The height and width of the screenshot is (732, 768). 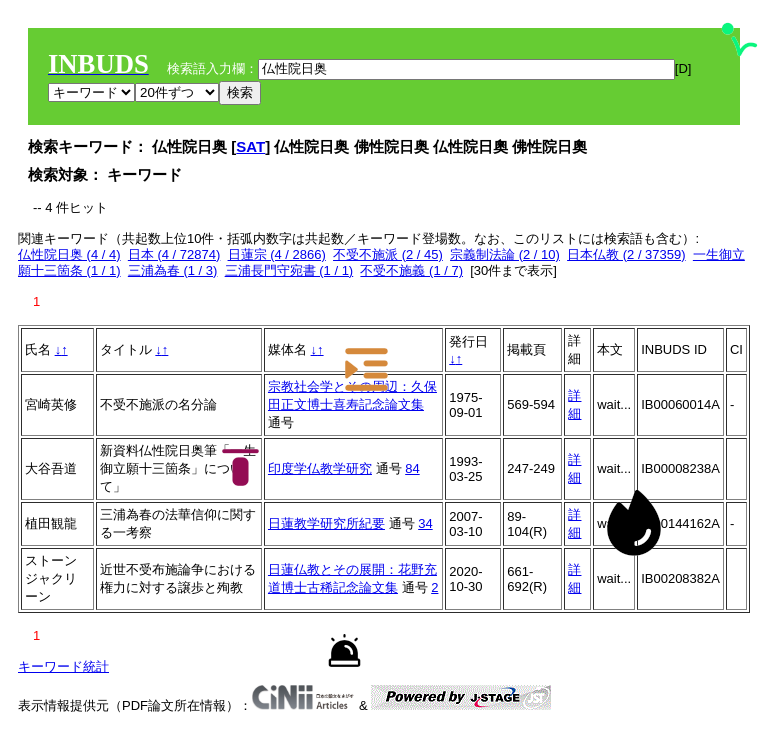 I want to click on increase text indentation, so click(x=366, y=369).